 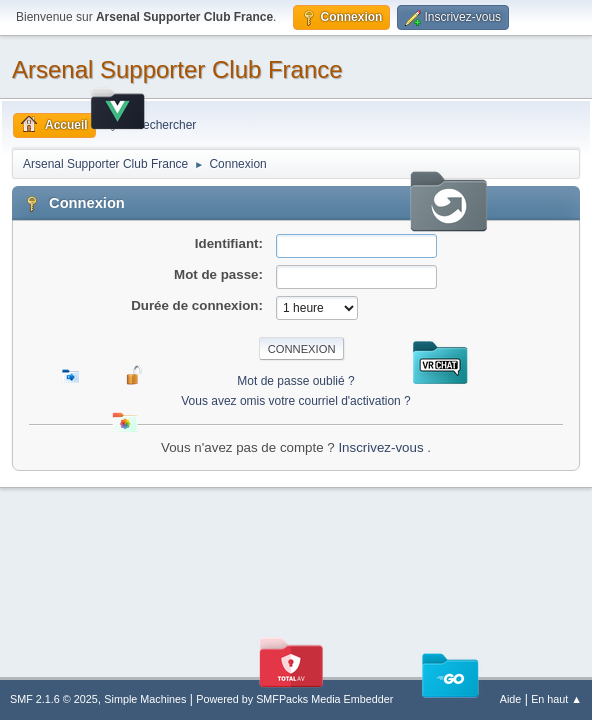 I want to click on open folder containing Microsoft Yammer files, so click(x=70, y=376).